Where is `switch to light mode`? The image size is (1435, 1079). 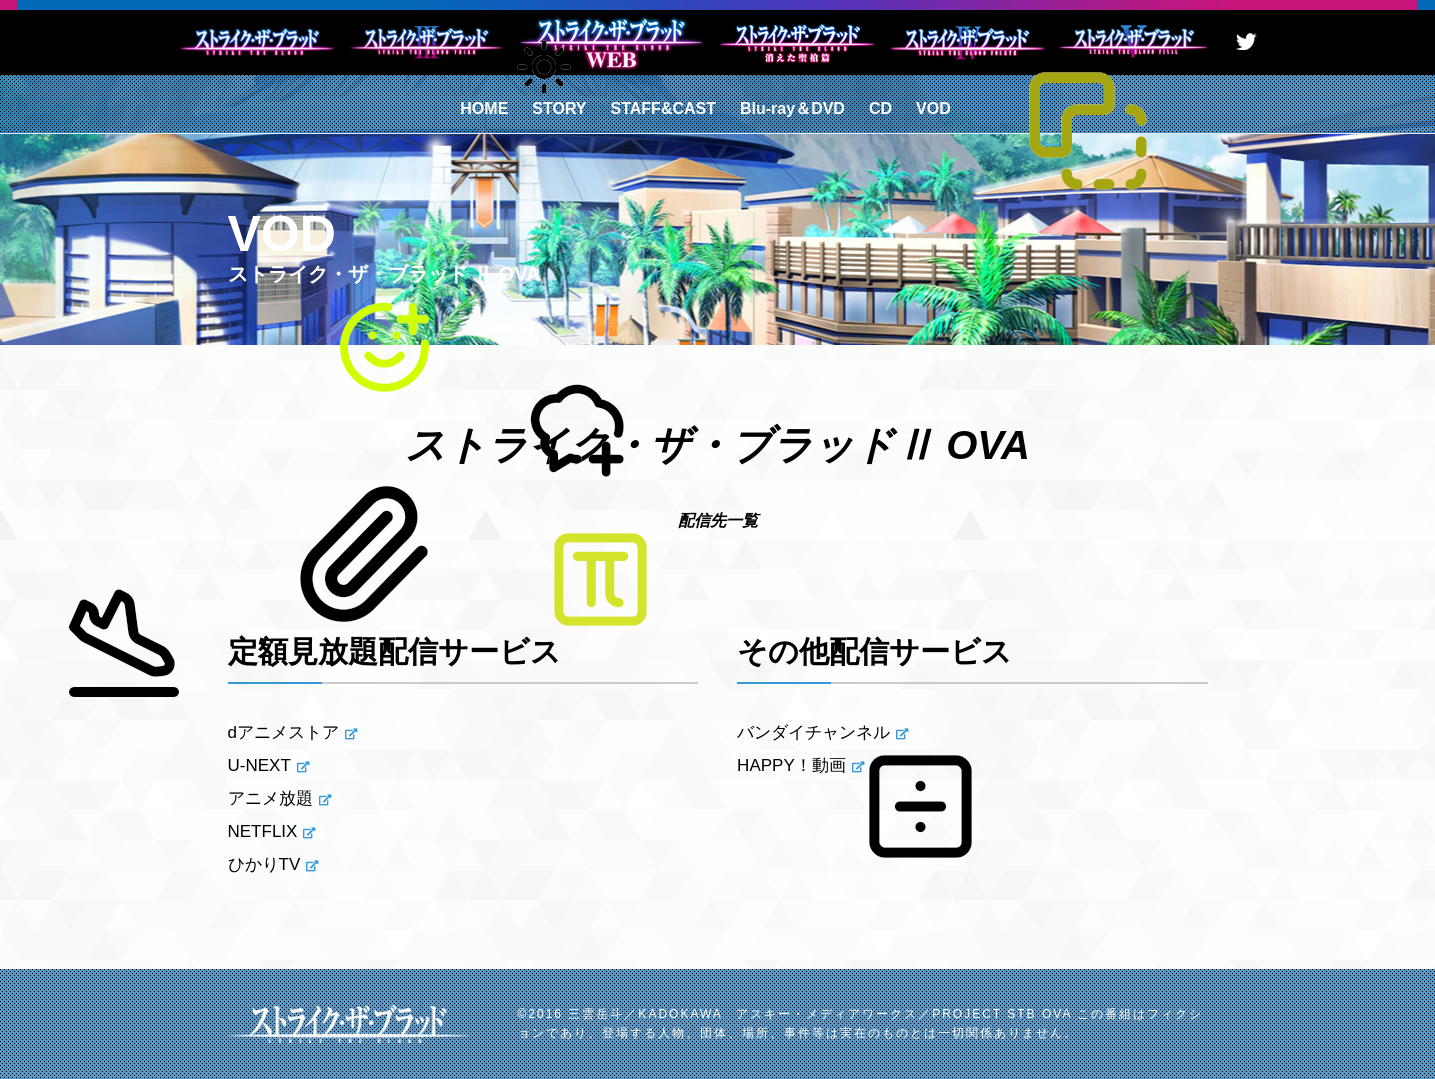 switch to light mode is located at coordinates (544, 67).